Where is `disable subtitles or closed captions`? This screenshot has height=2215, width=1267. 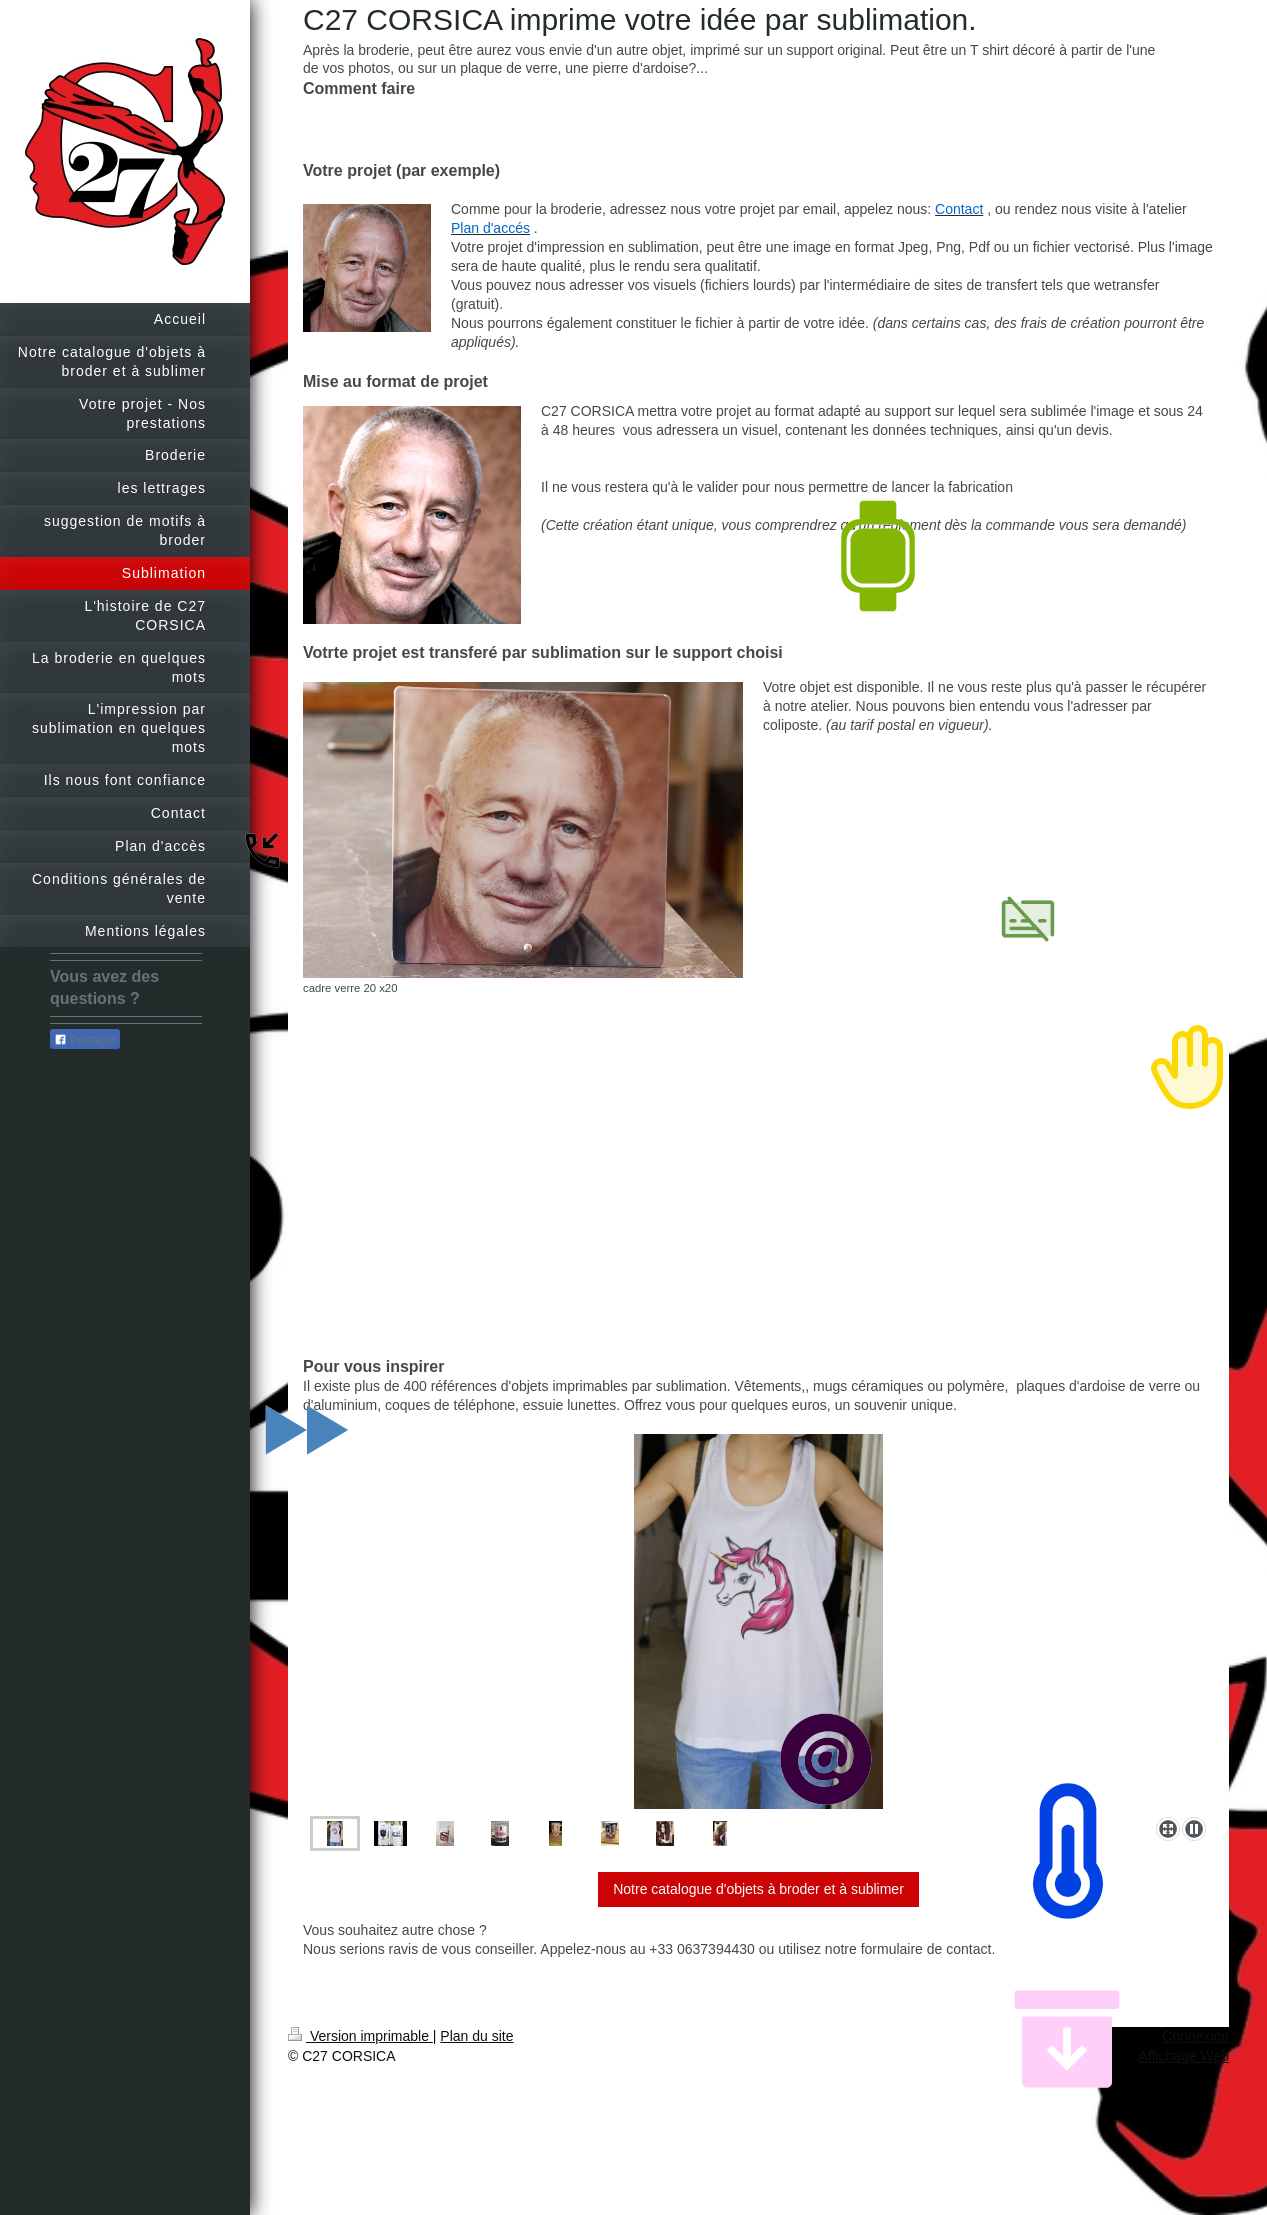
disable subtitles or closed captions is located at coordinates (1028, 919).